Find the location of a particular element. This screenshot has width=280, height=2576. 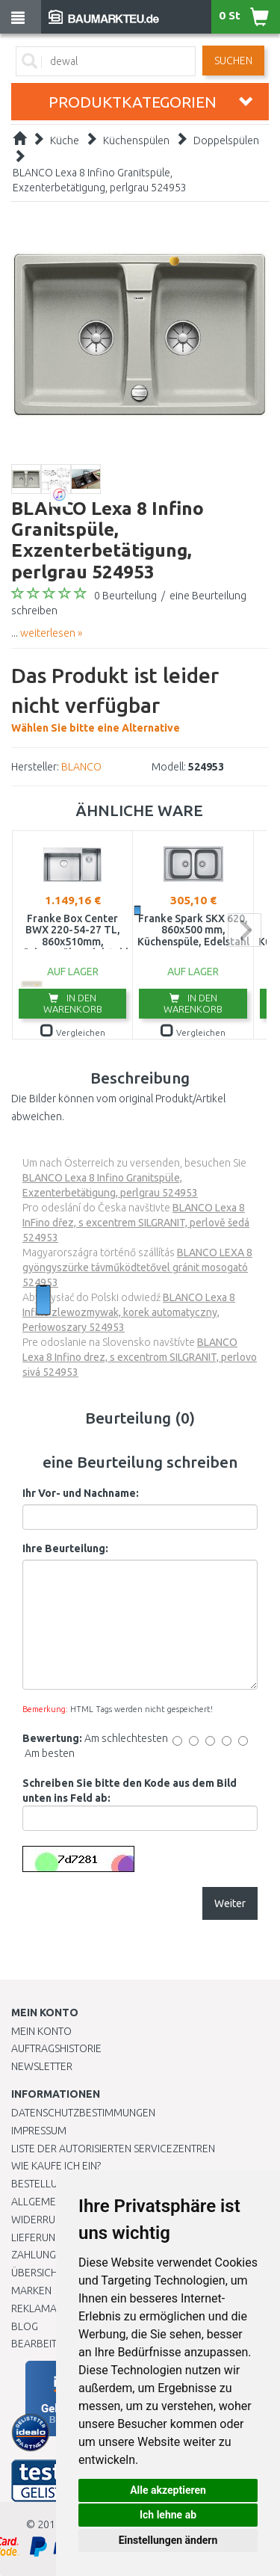

iPhone XS Max device icon is located at coordinates (43, 1300).